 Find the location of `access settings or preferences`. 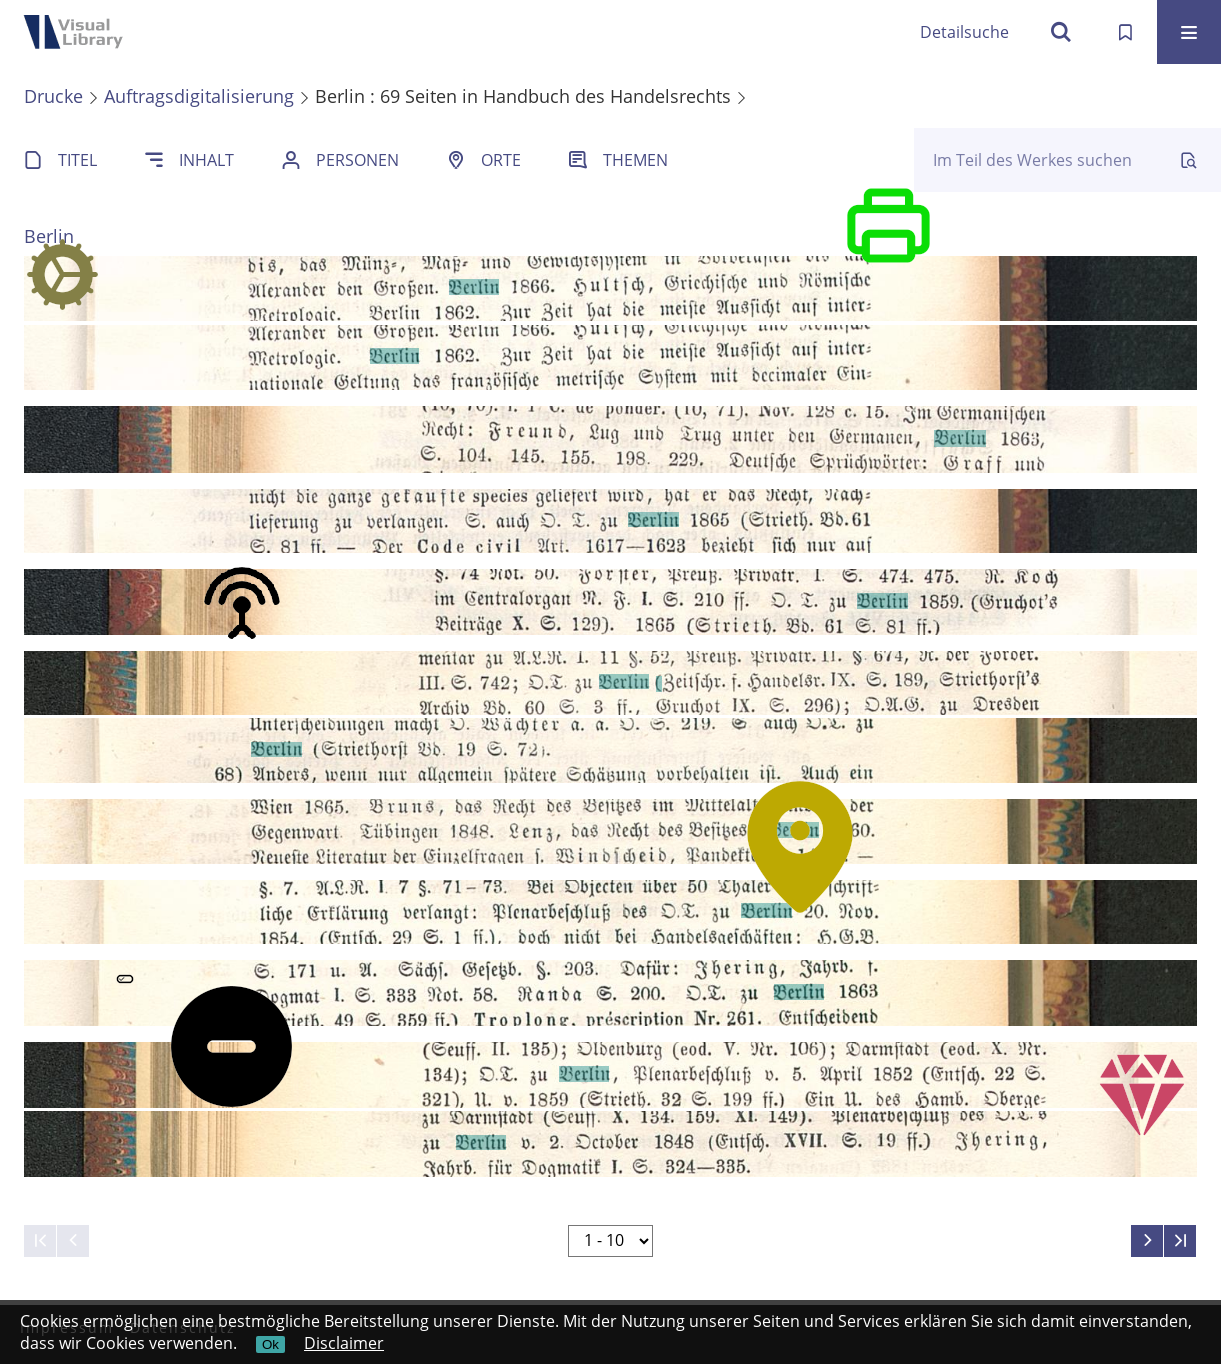

access settings or preferences is located at coordinates (62, 274).